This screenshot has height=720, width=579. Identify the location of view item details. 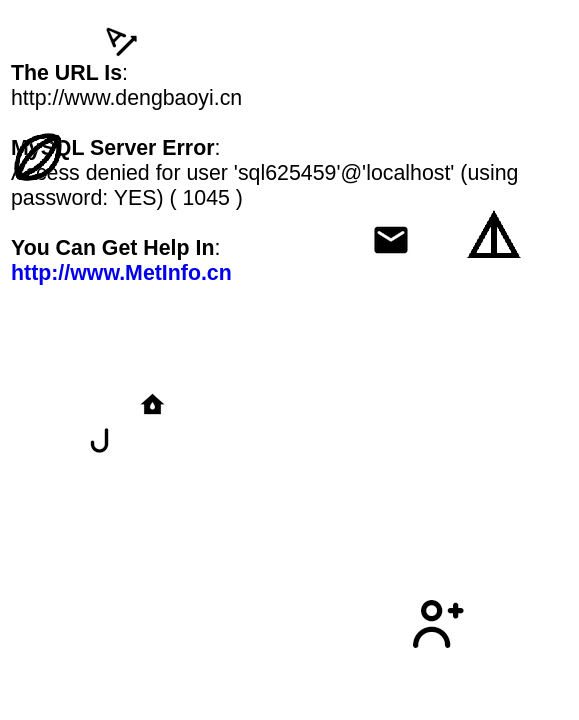
(494, 234).